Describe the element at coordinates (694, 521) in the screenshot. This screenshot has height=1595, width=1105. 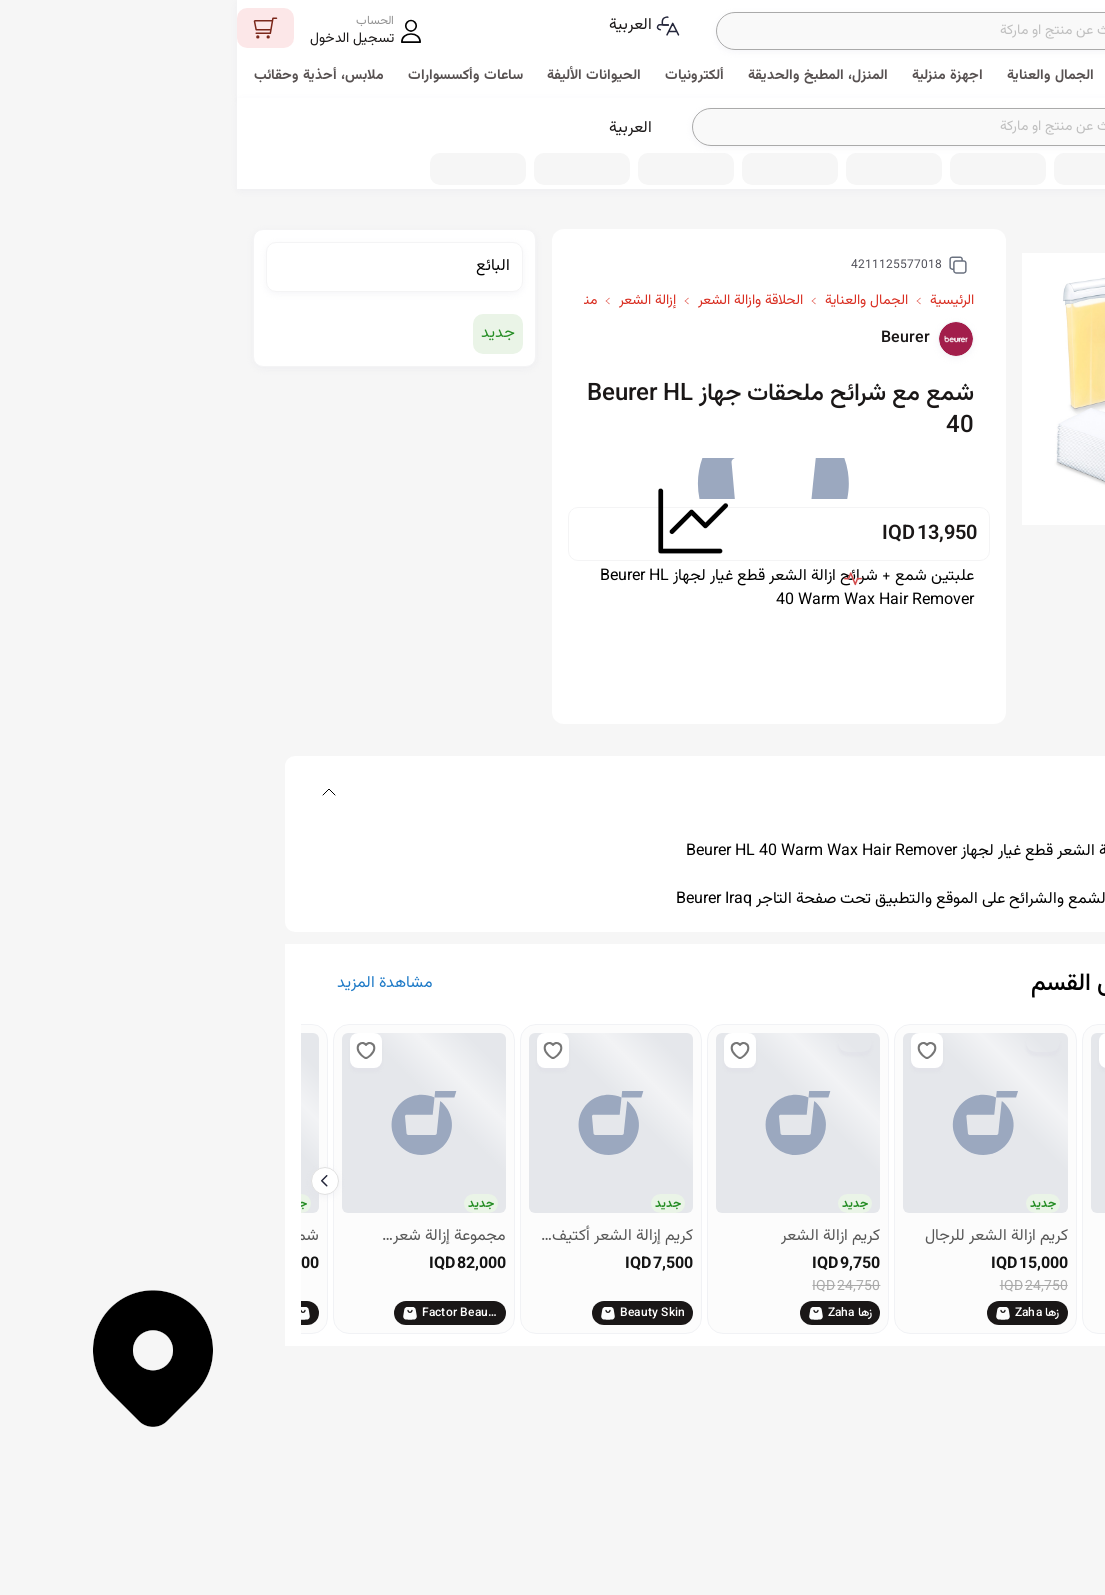
I see `view analytics or statistics` at that location.